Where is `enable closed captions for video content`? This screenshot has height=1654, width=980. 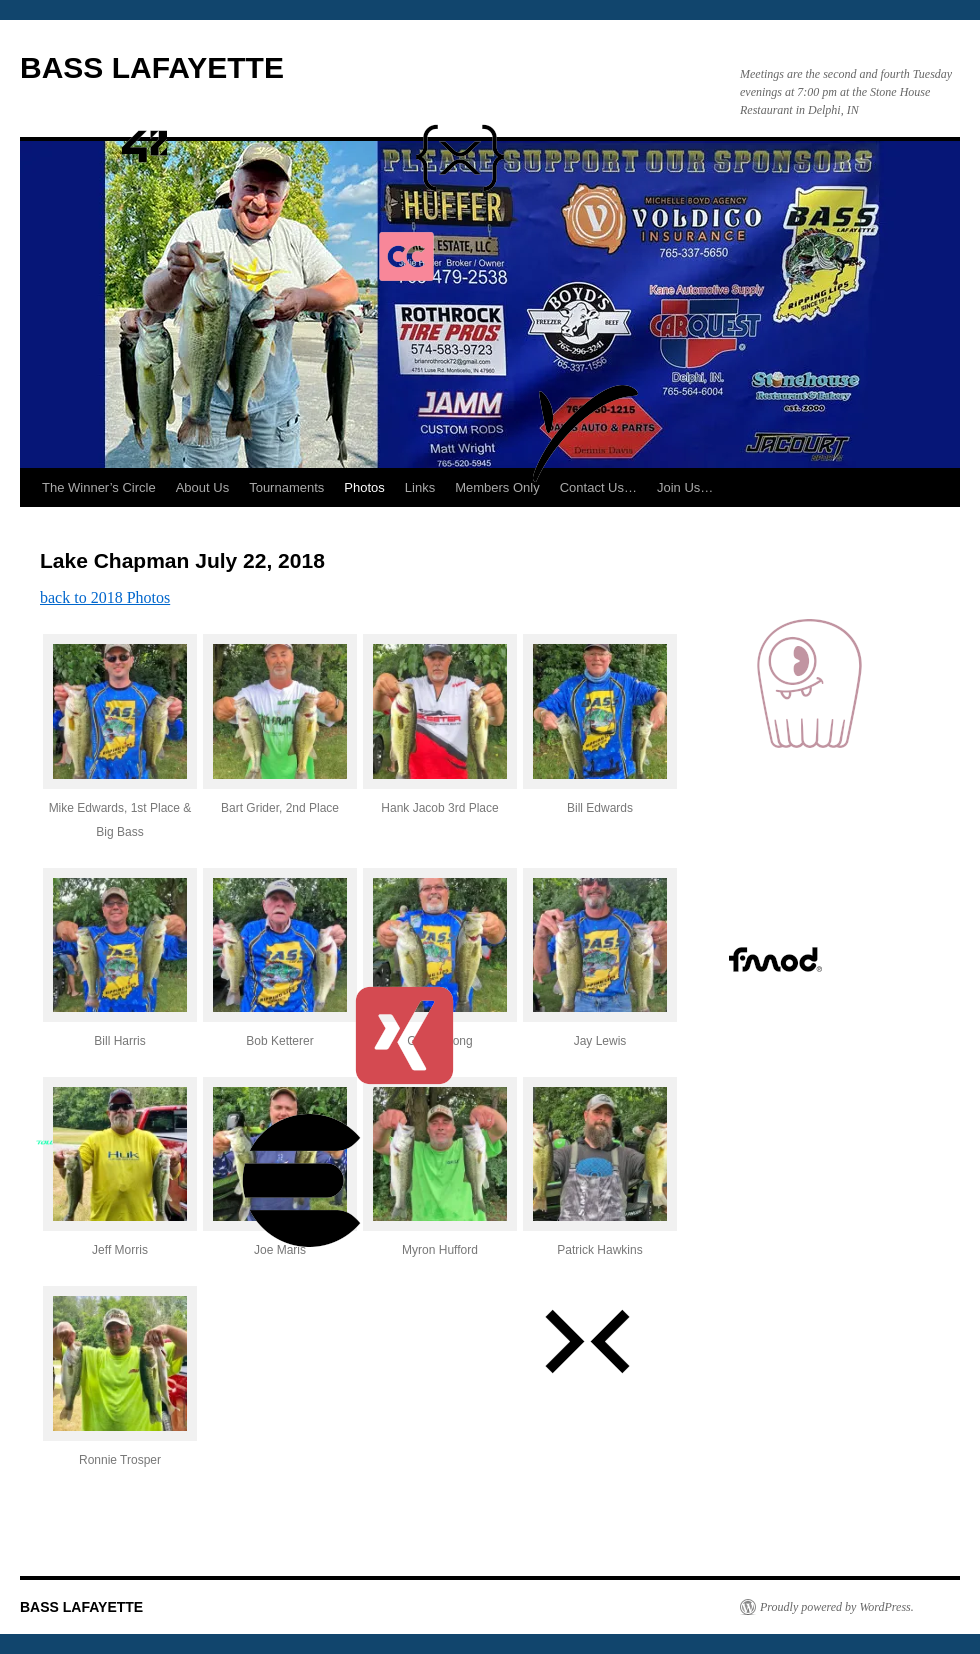
enable closed captions for video content is located at coordinates (406, 256).